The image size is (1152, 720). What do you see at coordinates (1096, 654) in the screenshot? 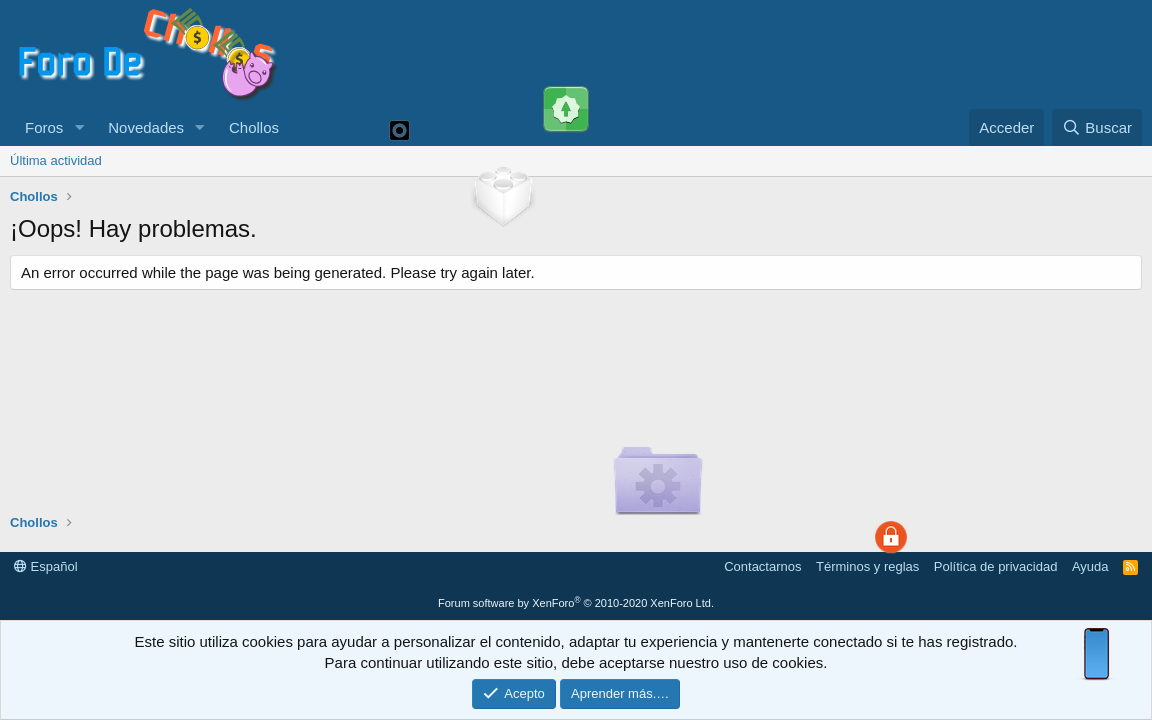
I see `iPhone 12 mini device icon` at bounding box center [1096, 654].